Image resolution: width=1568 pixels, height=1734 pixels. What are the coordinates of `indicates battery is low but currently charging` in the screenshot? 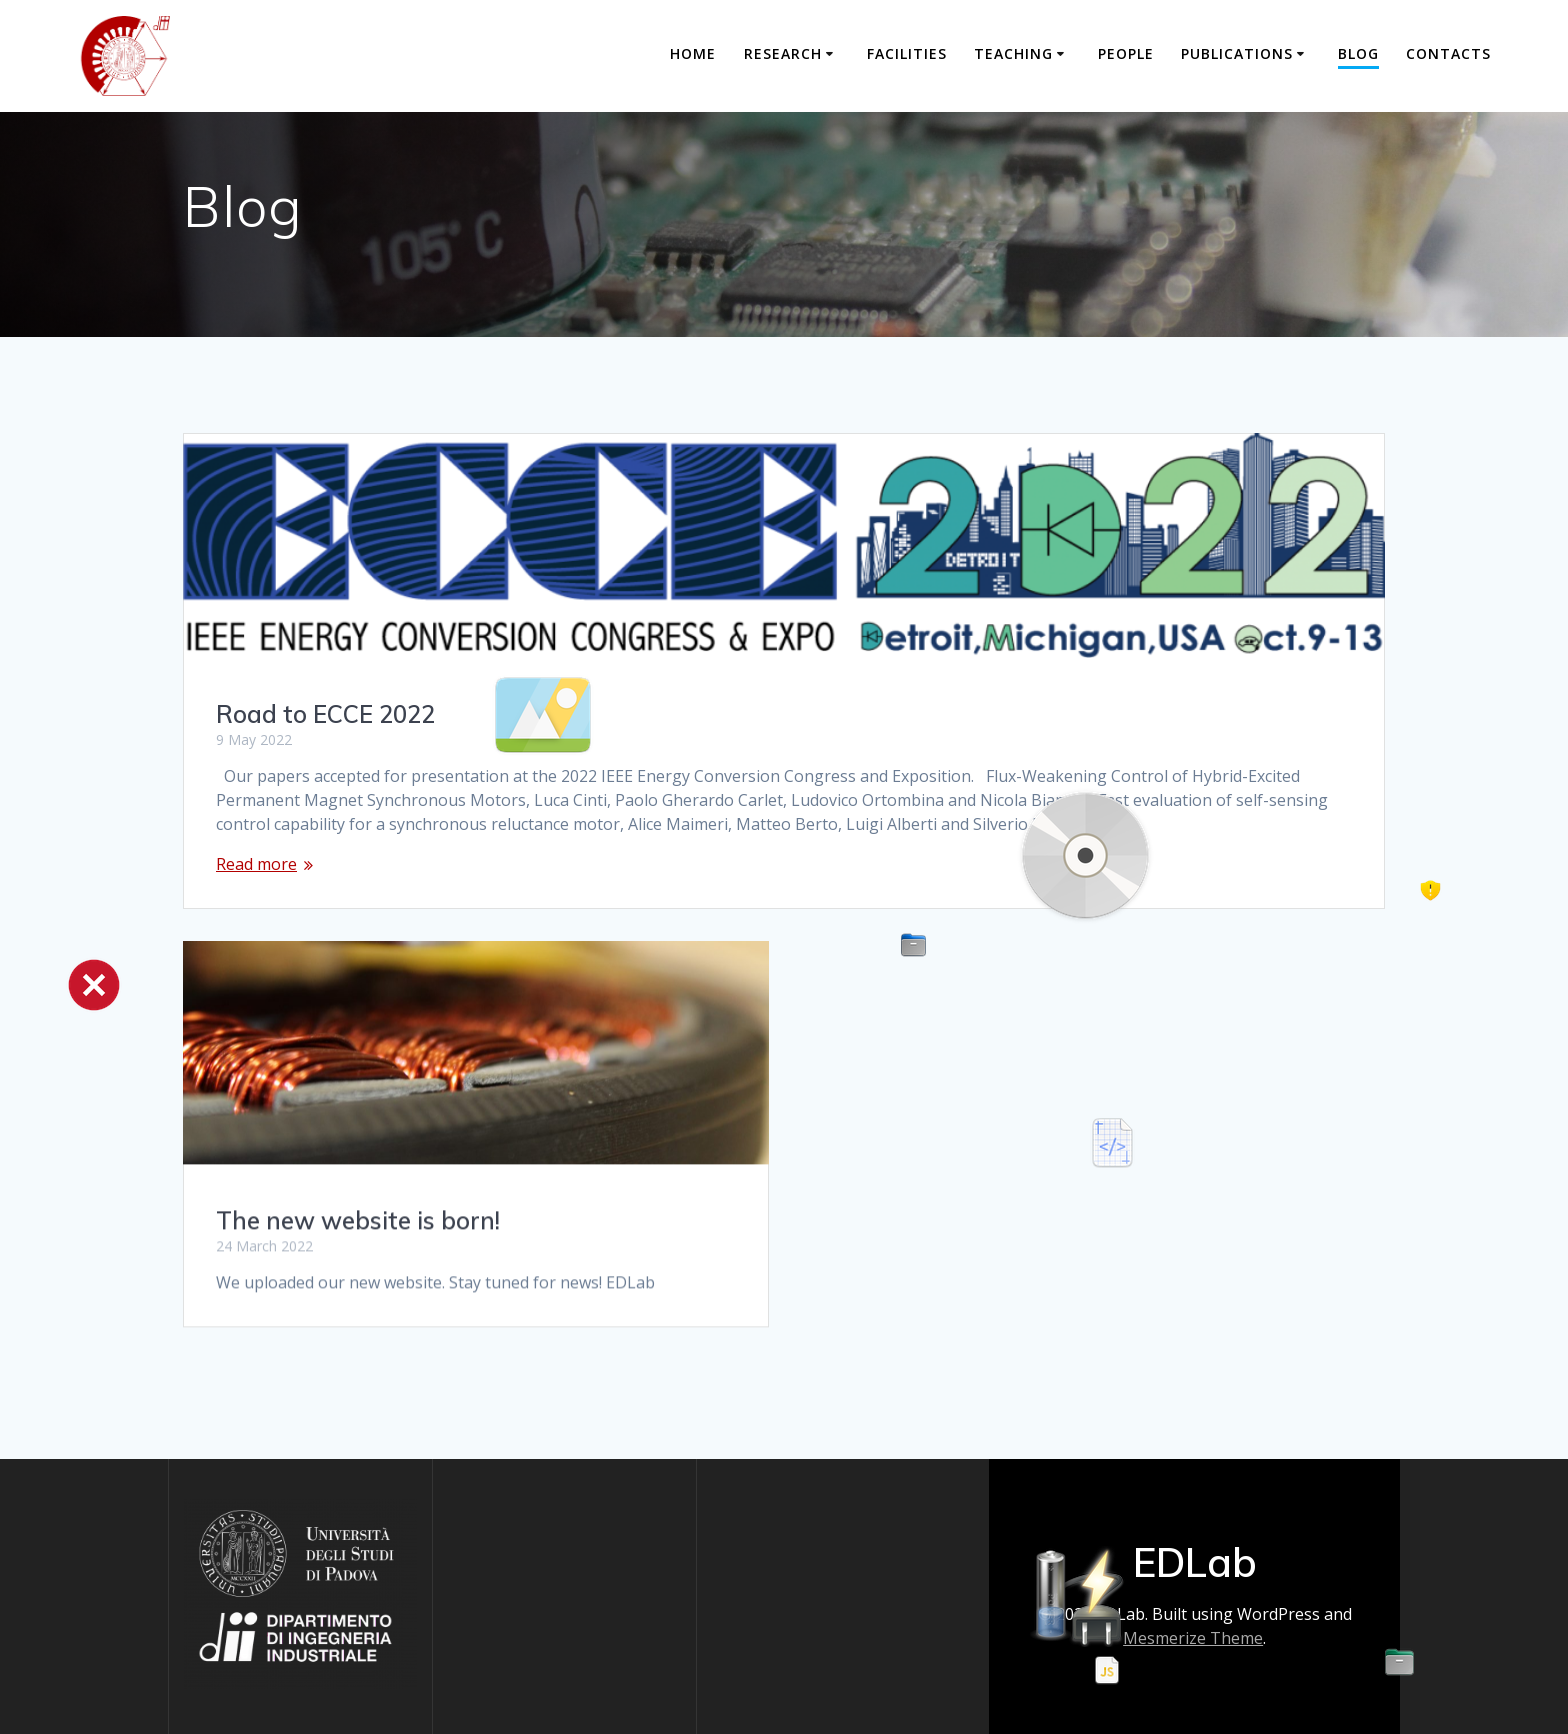 It's located at (1074, 1596).